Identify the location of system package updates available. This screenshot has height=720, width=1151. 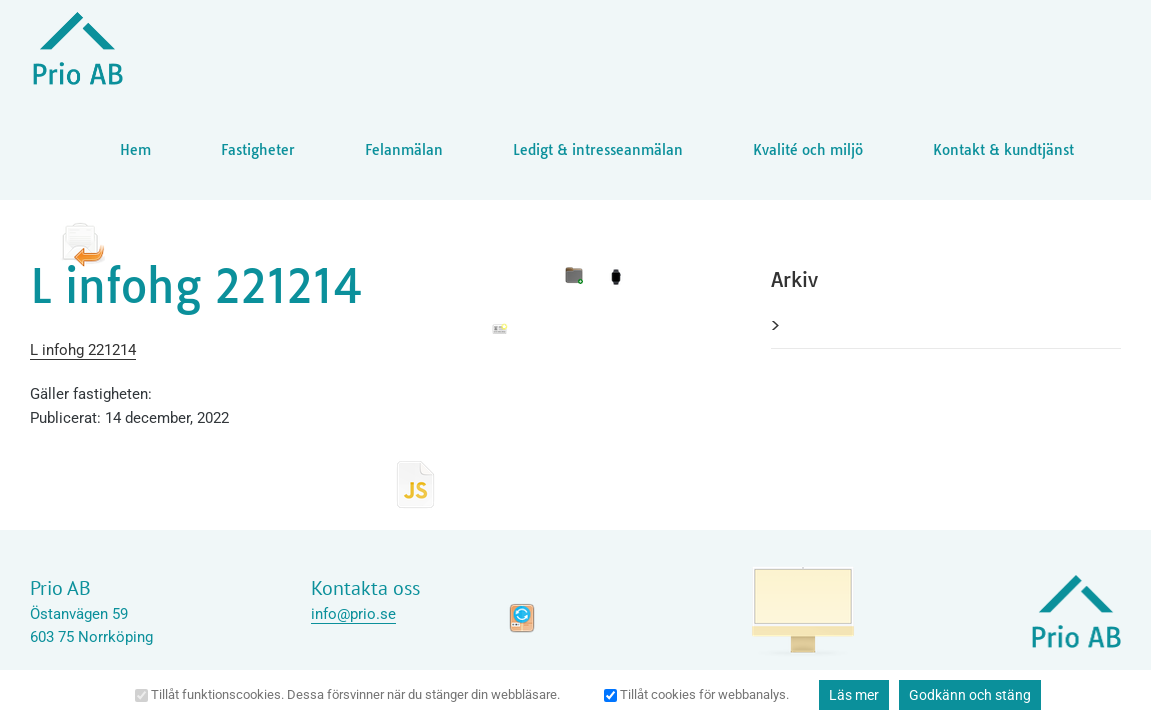
(522, 618).